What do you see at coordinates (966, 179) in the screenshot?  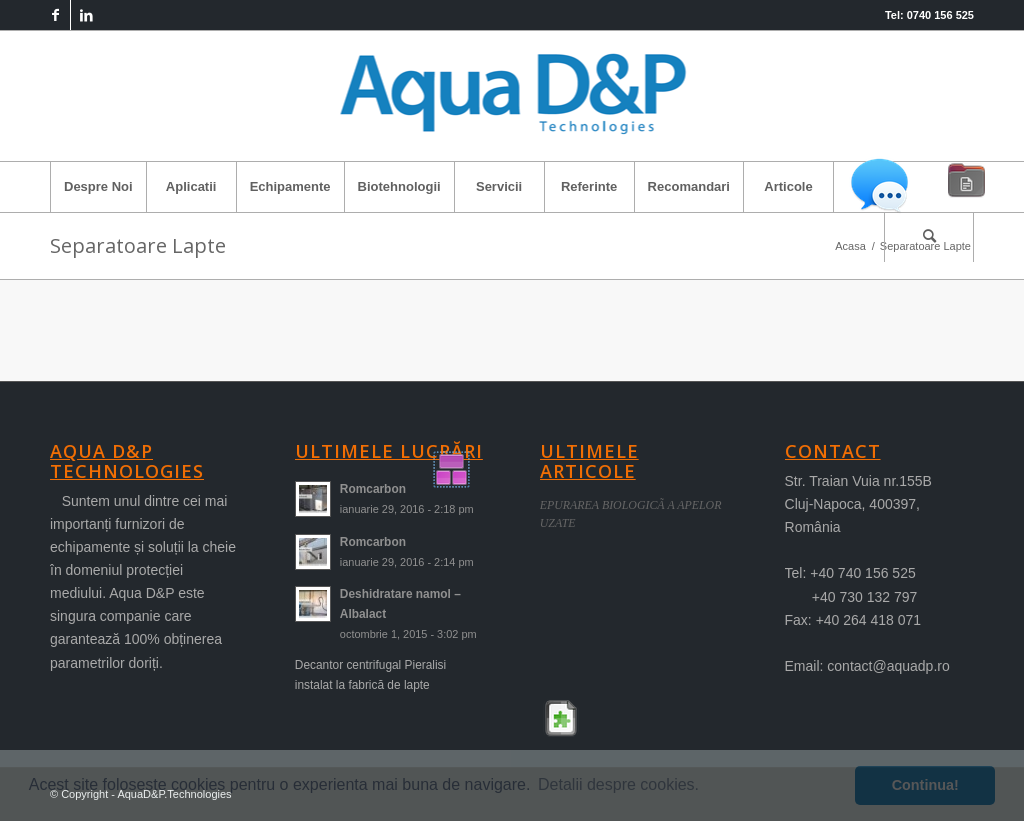 I see `open your documents folder` at bounding box center [966, 179].